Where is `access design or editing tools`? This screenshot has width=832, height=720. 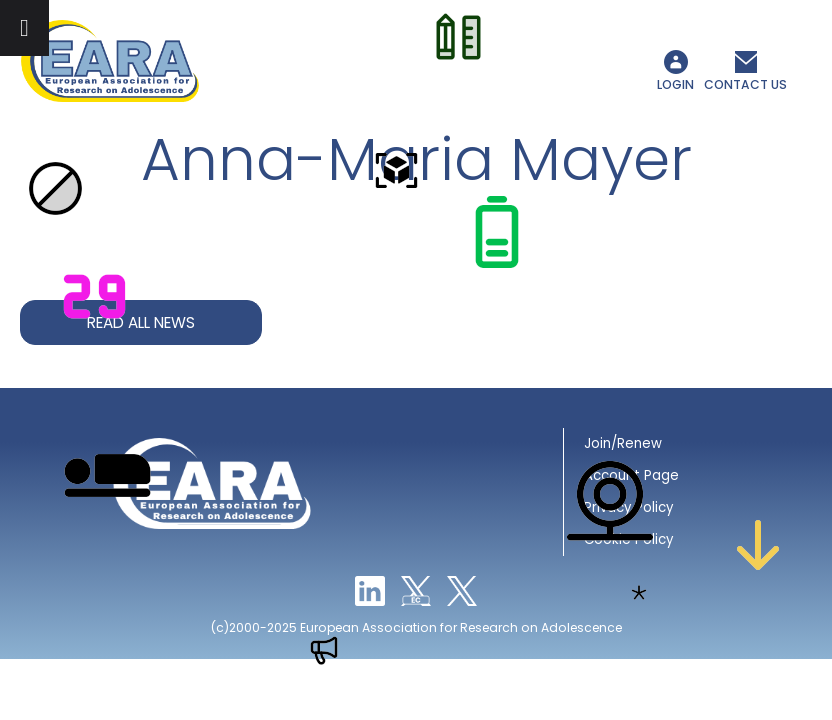
access design or editing tools is located at coordinates (458, 37).